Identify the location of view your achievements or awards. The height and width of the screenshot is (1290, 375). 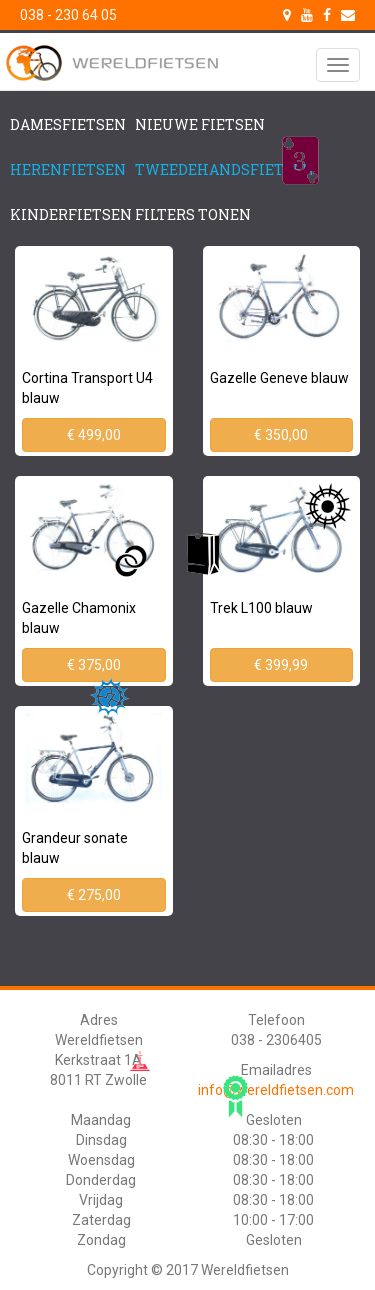
(235, 1096).